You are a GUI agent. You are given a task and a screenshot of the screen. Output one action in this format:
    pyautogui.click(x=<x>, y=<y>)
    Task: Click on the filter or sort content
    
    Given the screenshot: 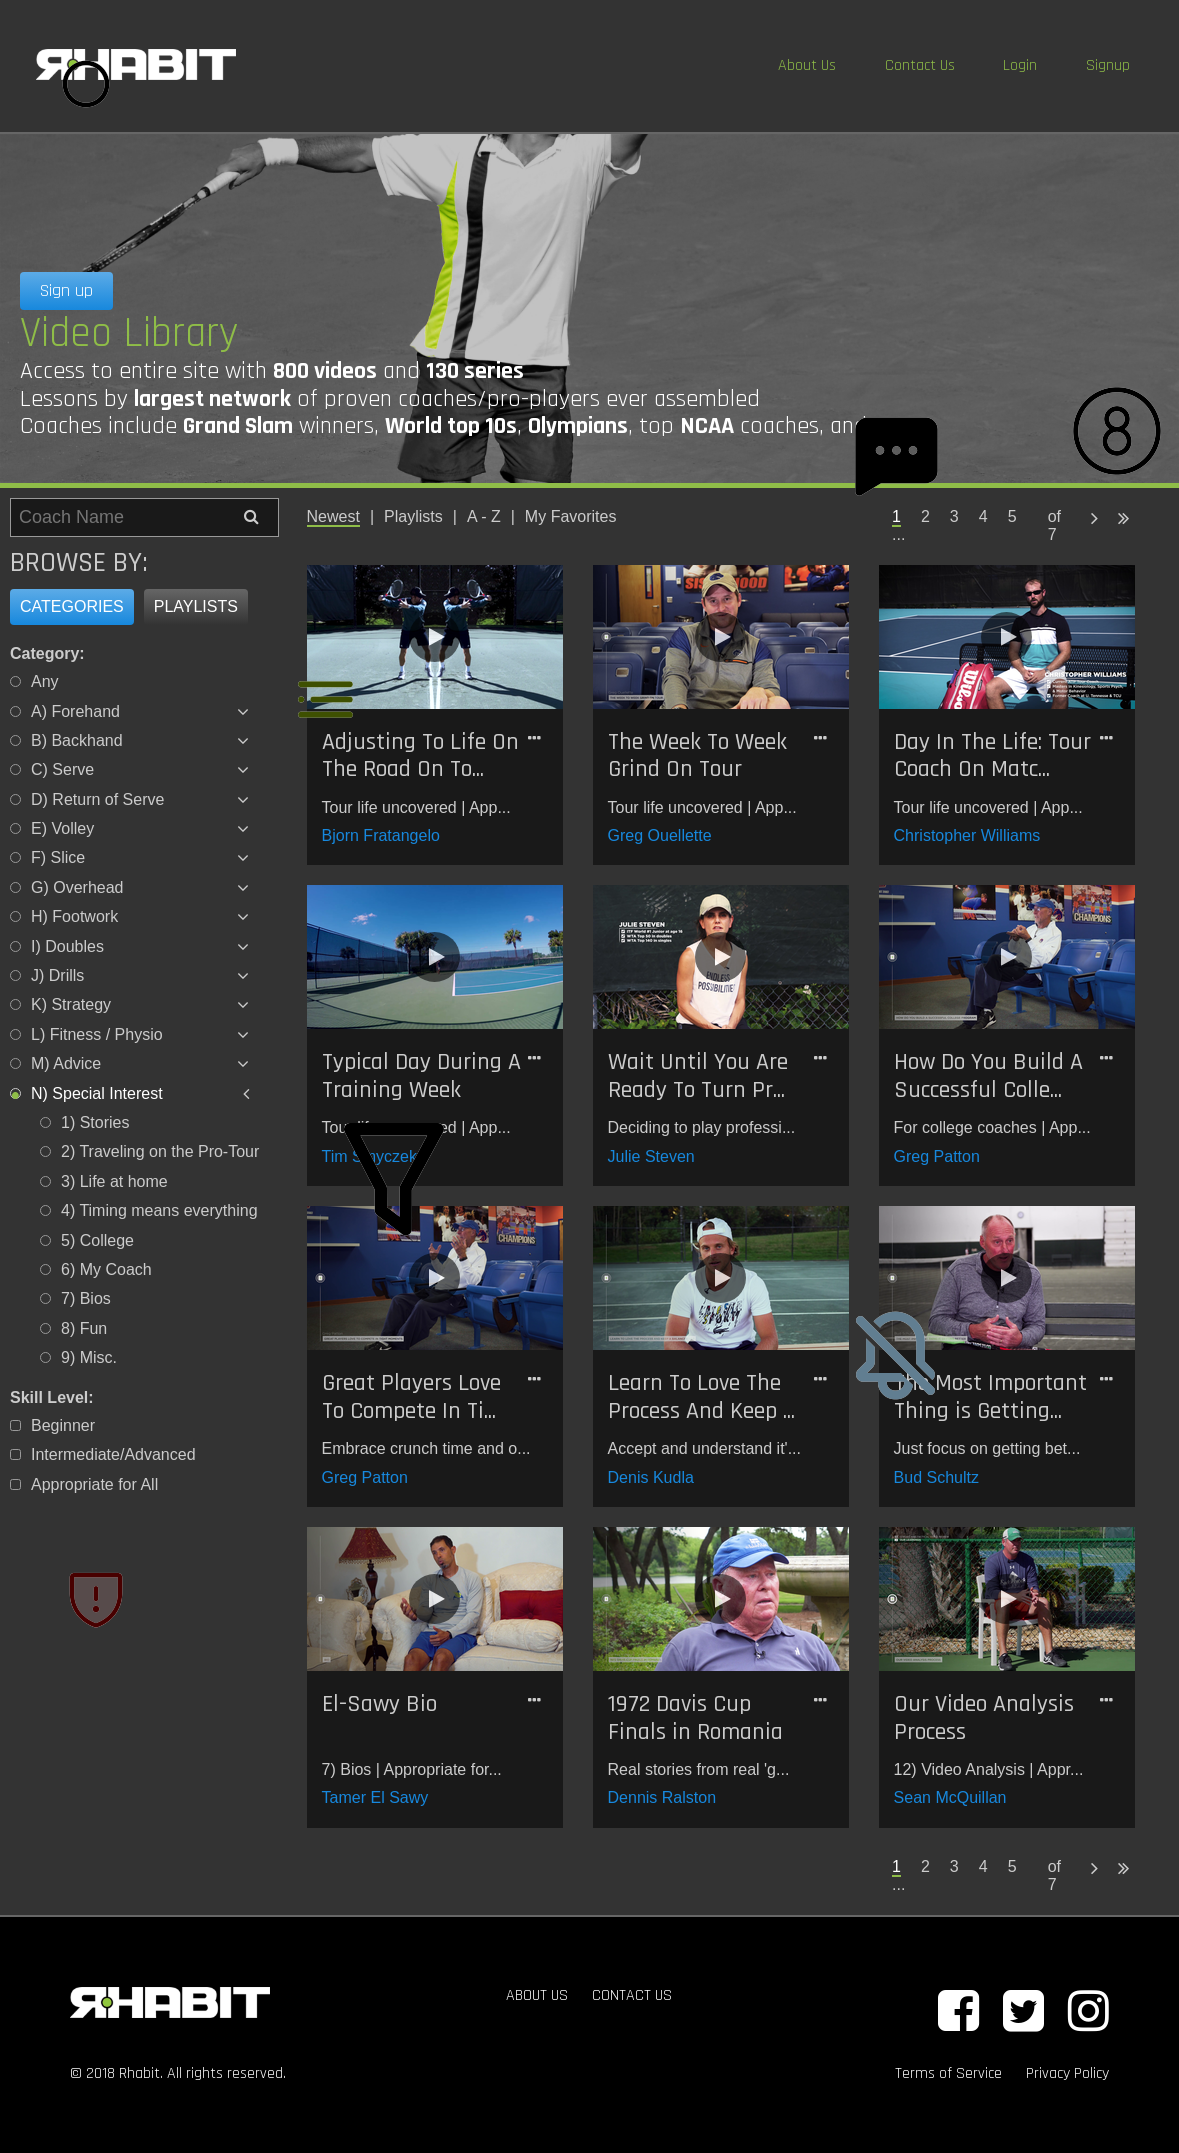 What is the action you would take?
    pyautogui.click(x=394, y=1173)
    